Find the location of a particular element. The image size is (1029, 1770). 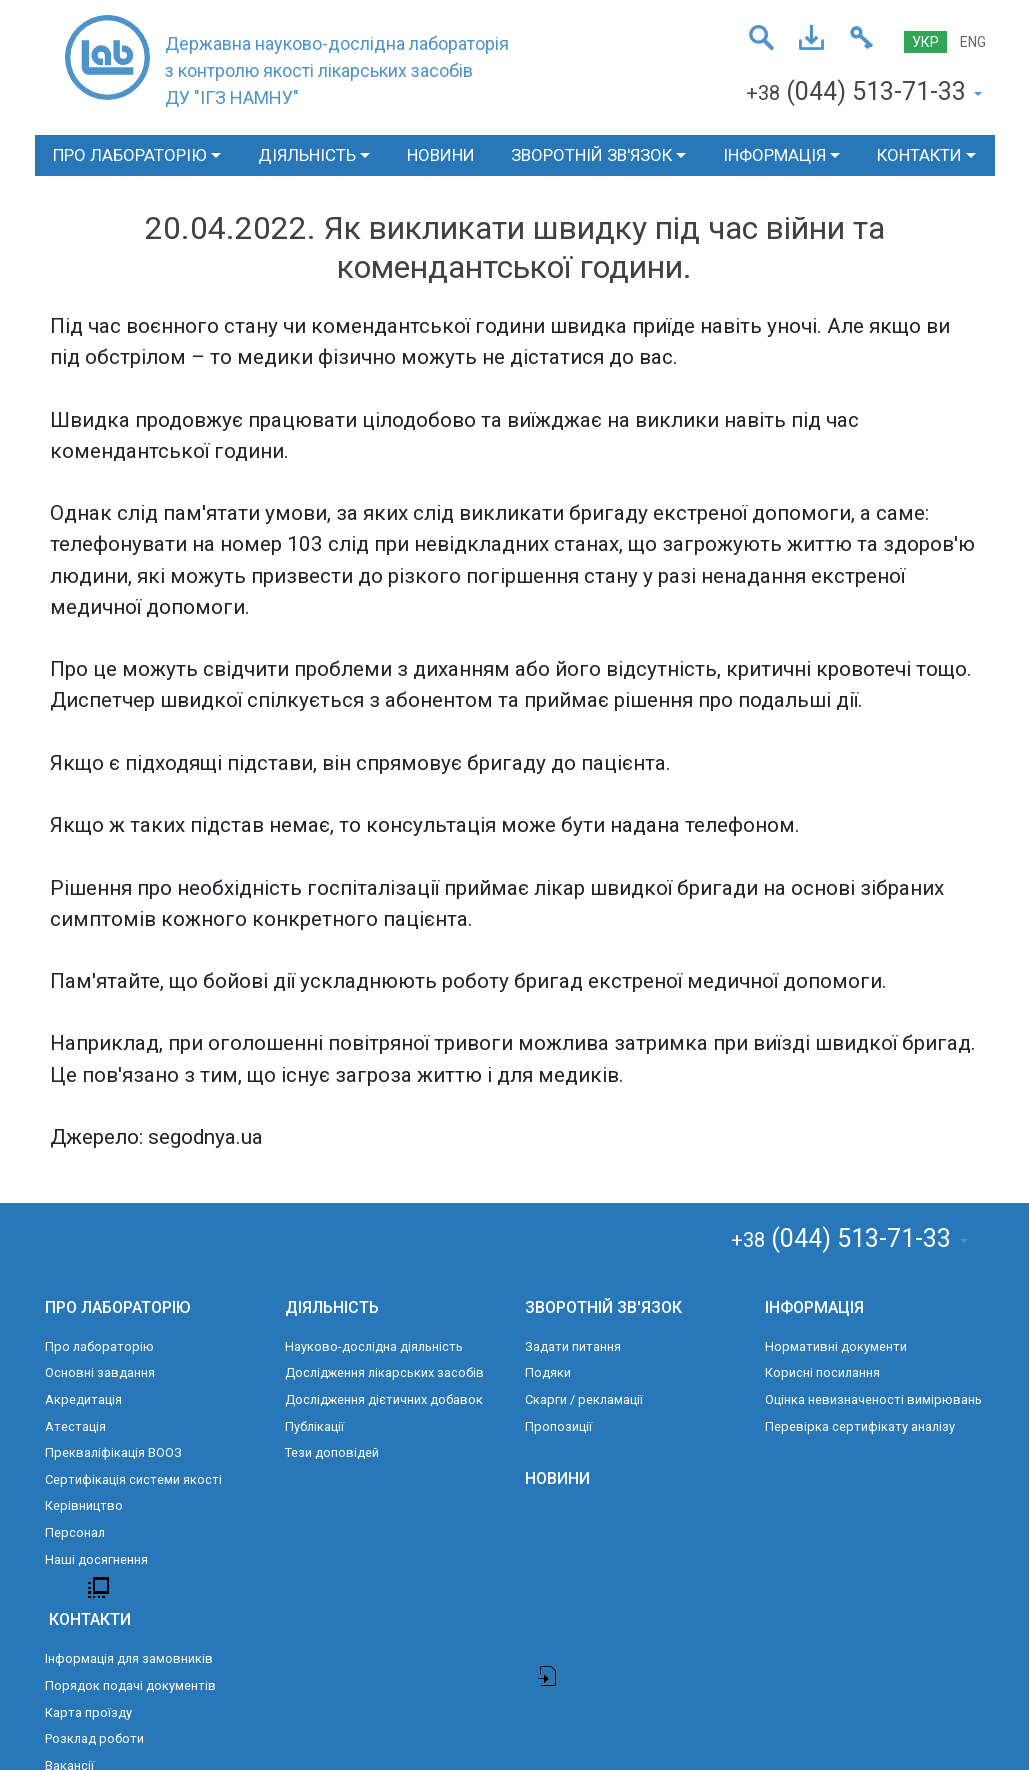

indicates a file has been moved to another location is located at coordinates (548, 1676).